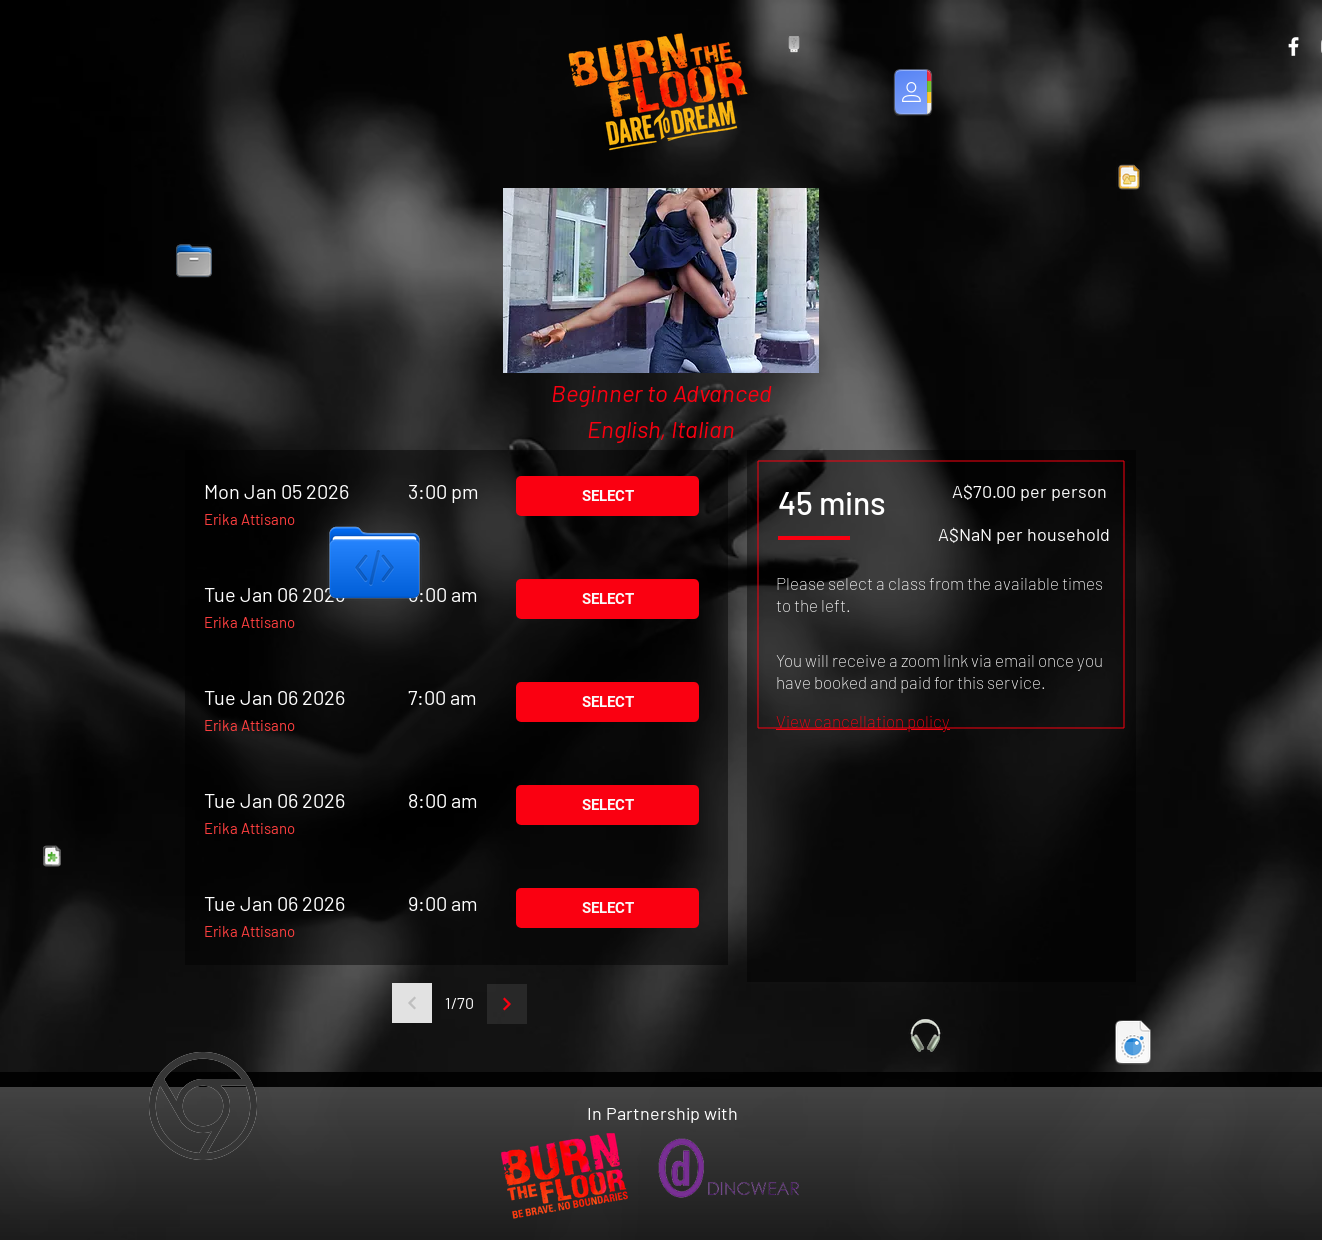 The width and height of the screenshot is (1322, 1240). Describe the element at coordinates (374, 562) in the screenshot. I see `open folder containing code or development files` at that location.